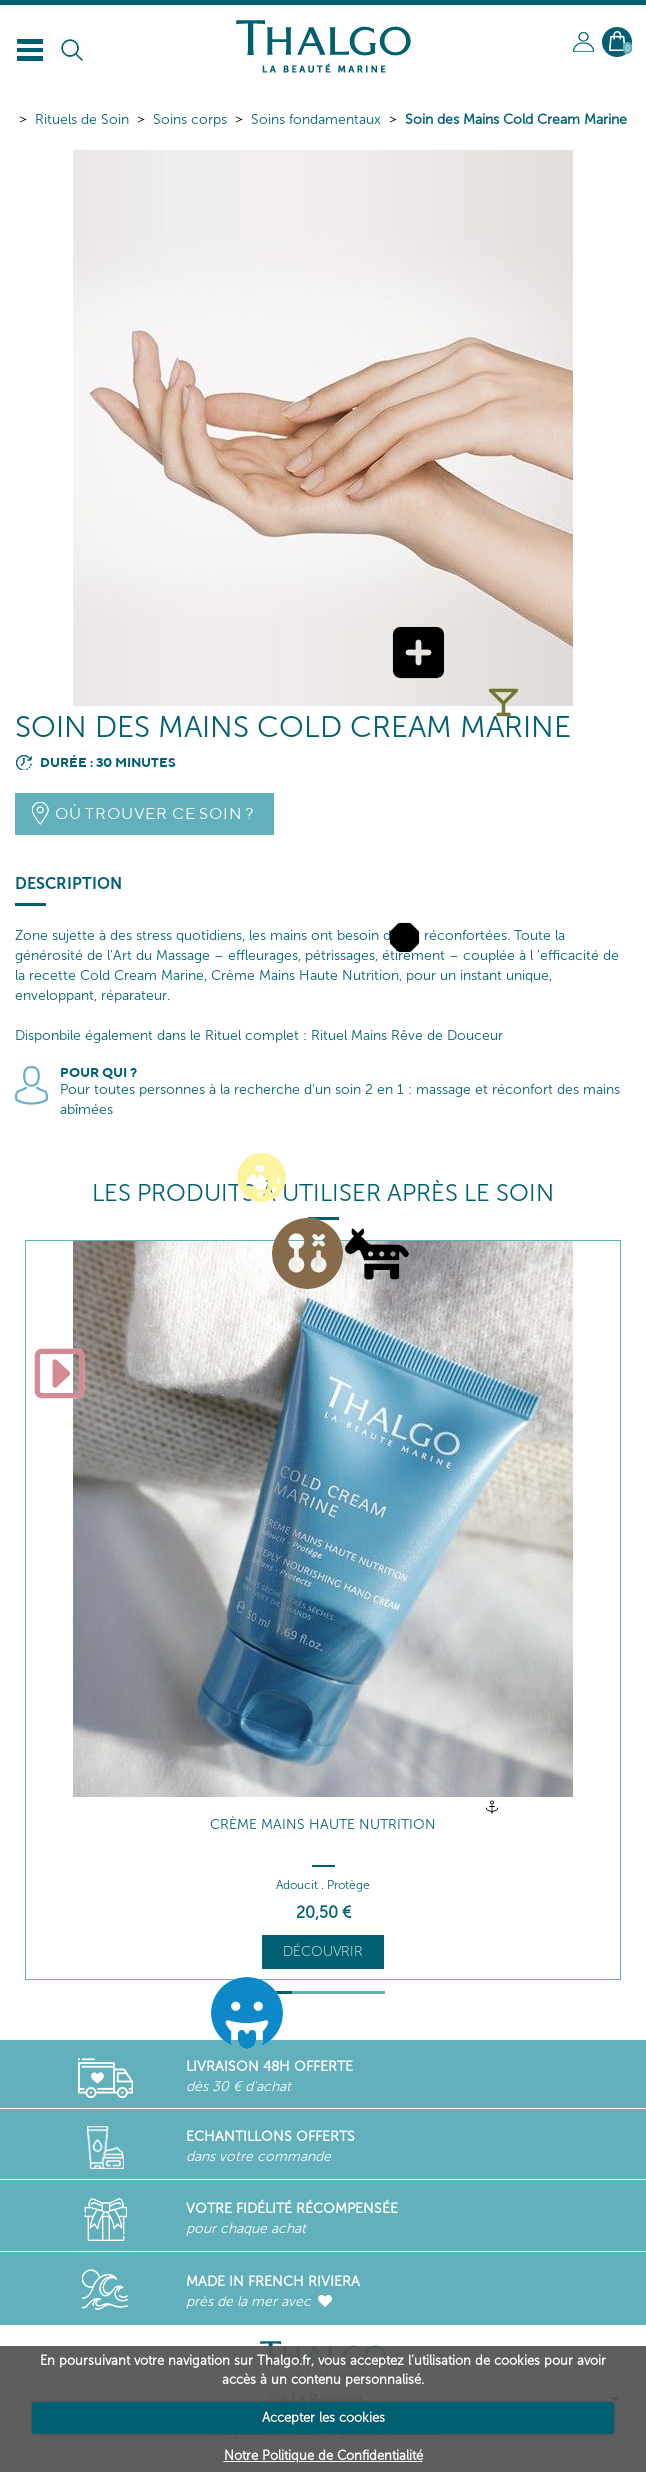  What do you see at coordinates (59, 1373) in the screenshot?
I see `play media or start video` at bounding box center [59, 1373].